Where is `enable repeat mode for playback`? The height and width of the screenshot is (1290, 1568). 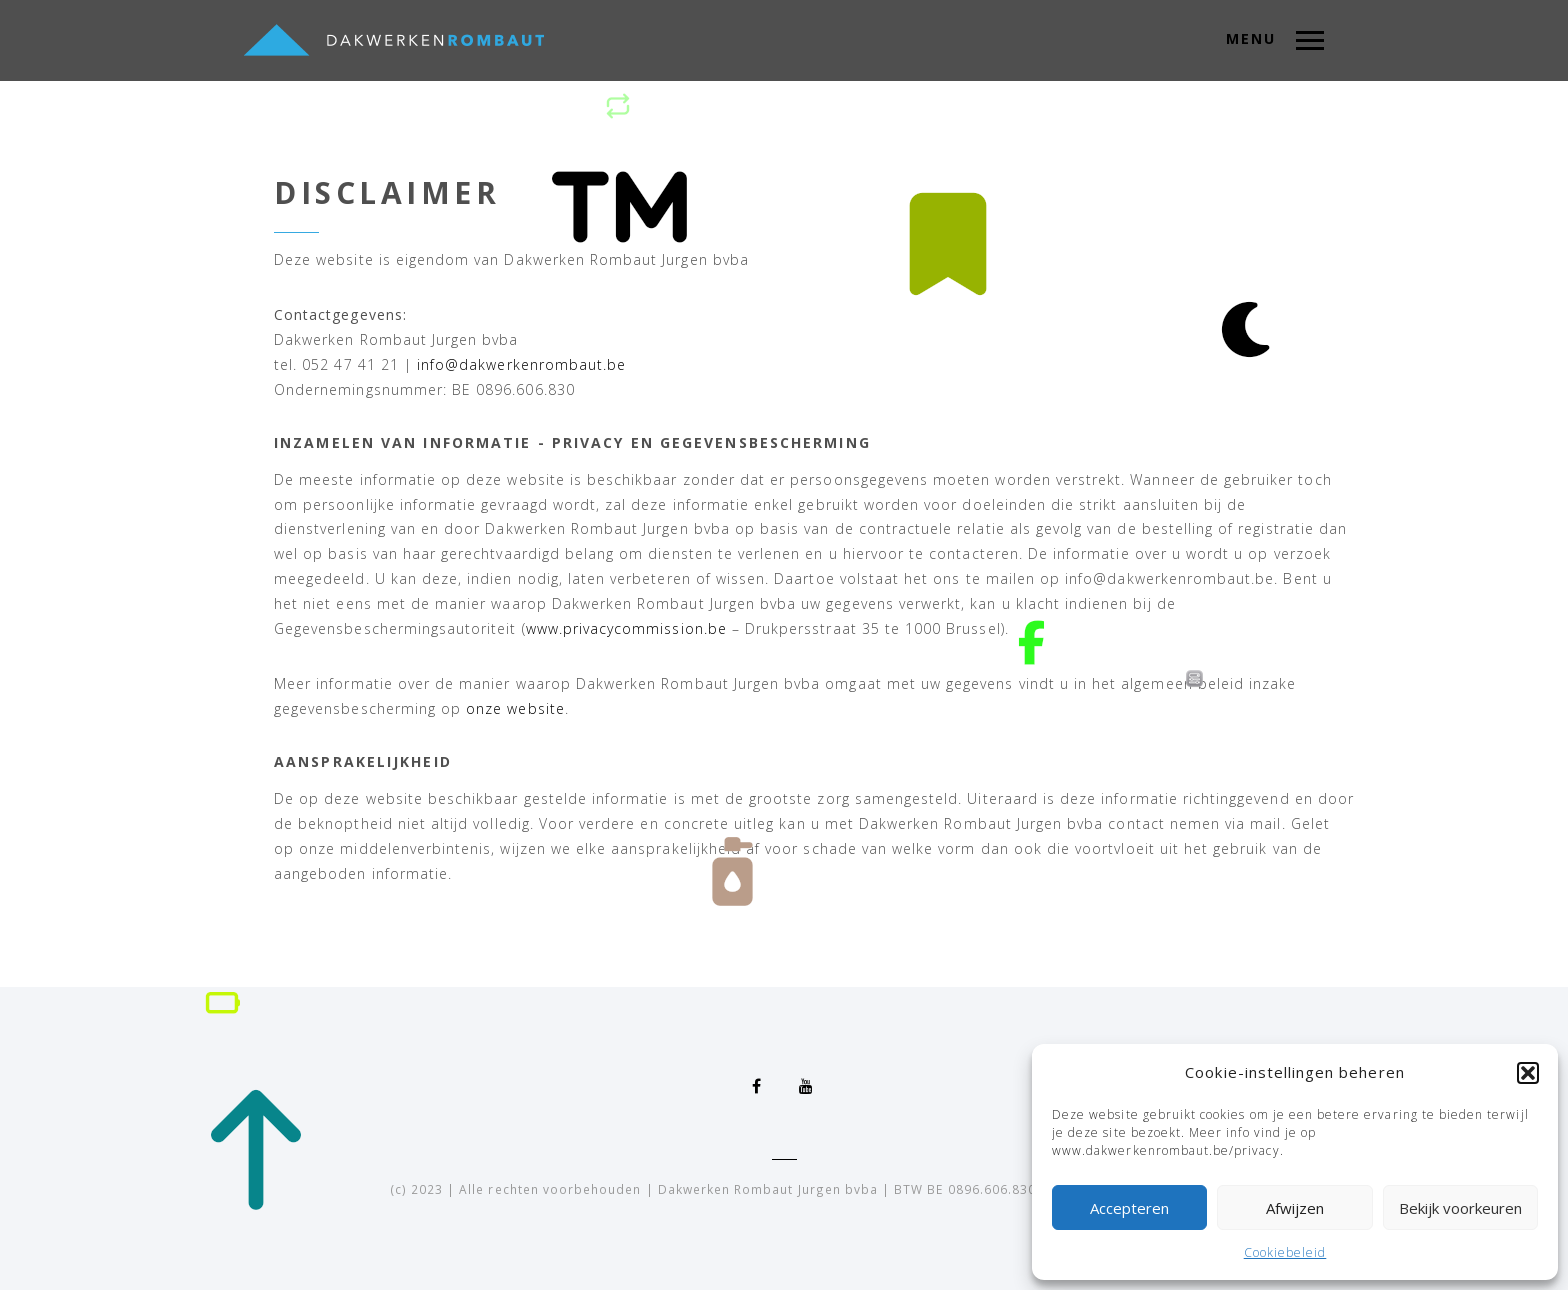
enable repeat mode for playback is located at coordinates (618, 106).